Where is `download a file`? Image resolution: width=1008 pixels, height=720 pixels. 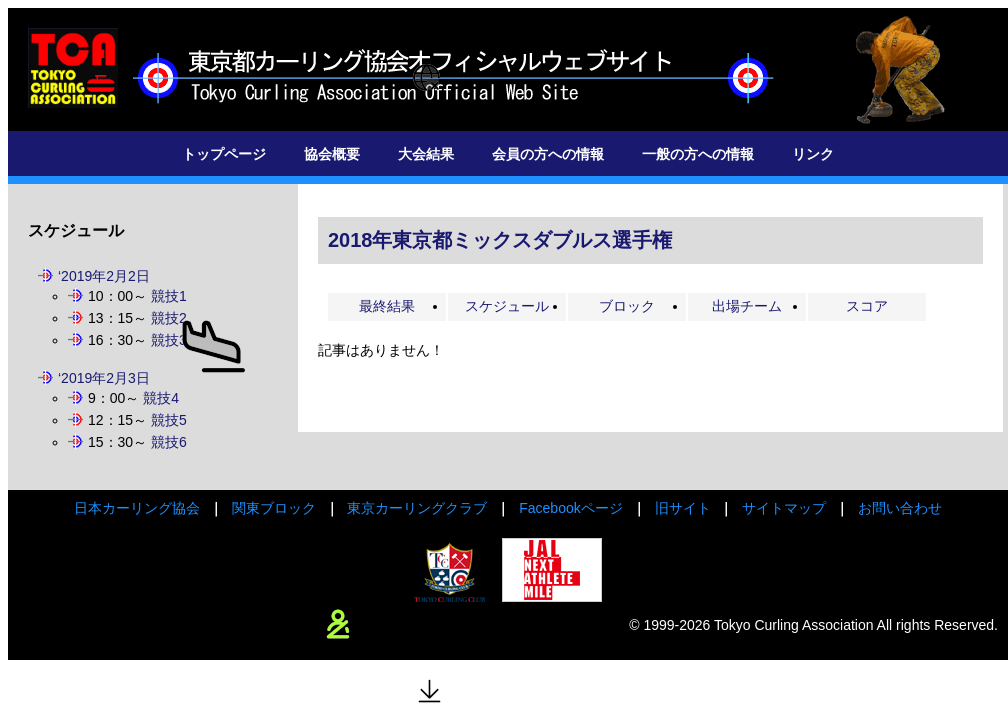 download a file is located at coordinates (429, 691).